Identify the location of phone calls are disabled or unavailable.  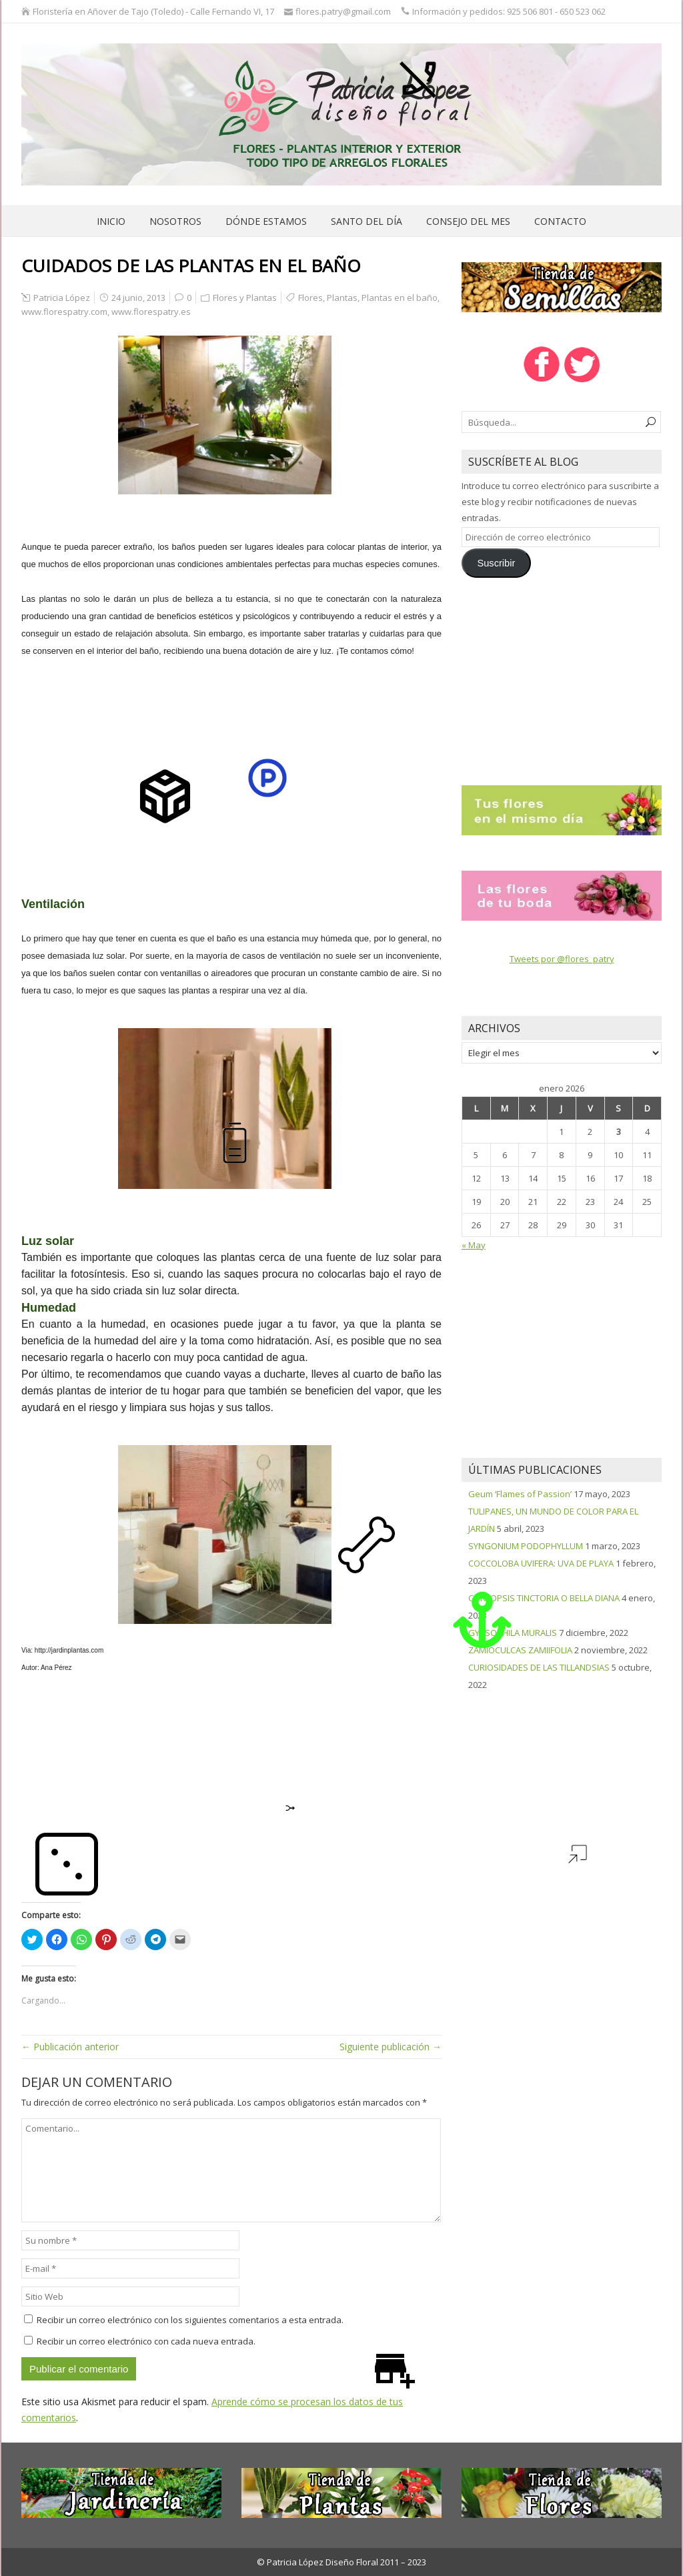
(419, 78).